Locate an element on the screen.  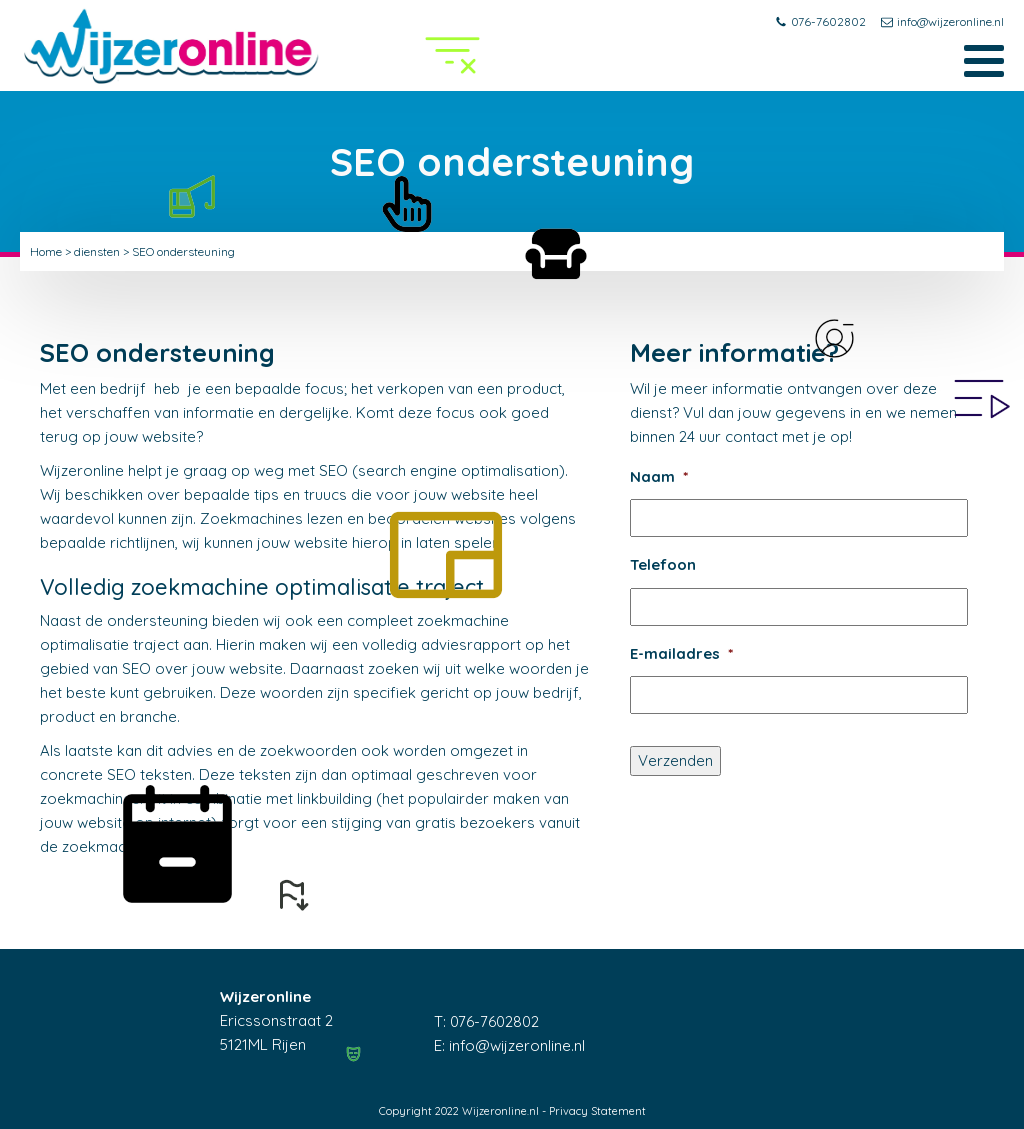
construction or building in progress is located at coordinates (193, 199).